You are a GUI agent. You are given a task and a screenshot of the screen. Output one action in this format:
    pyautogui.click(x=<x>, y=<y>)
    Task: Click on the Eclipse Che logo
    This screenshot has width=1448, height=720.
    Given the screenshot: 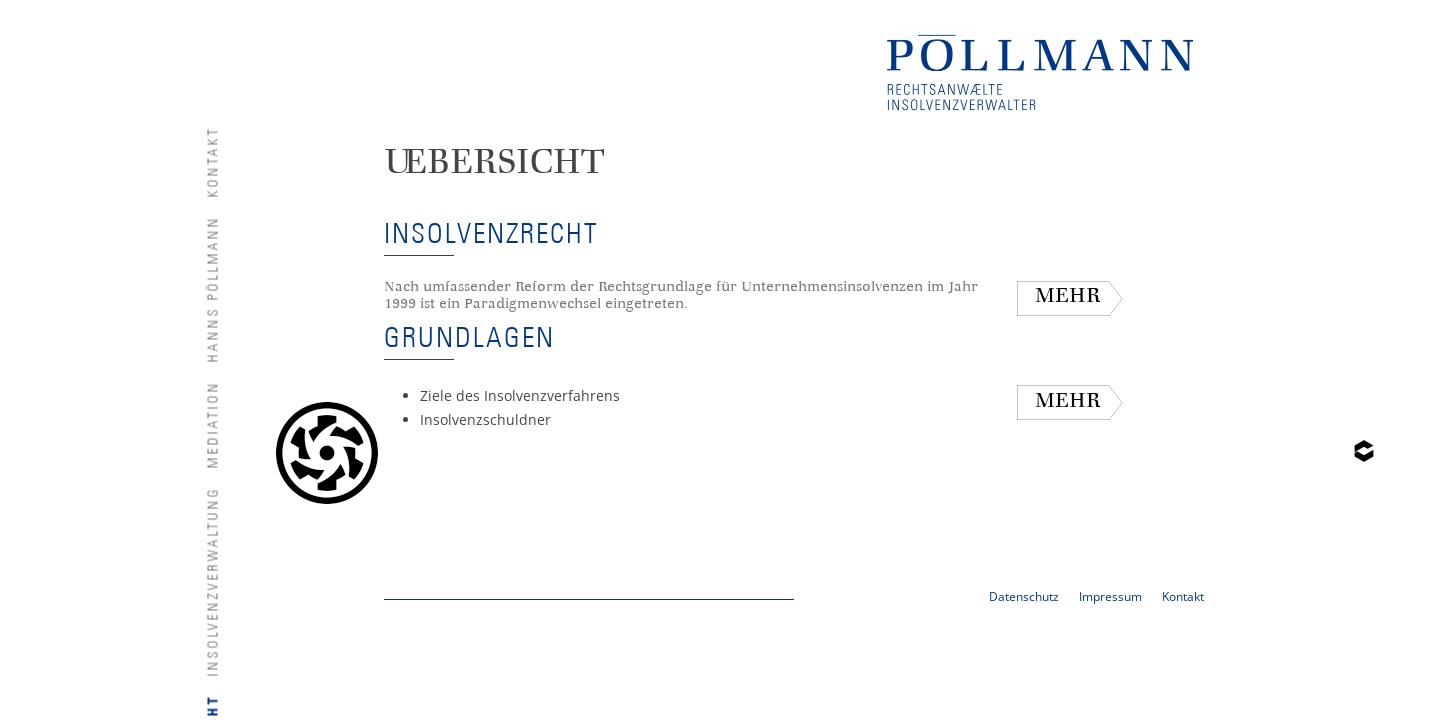 What is the action you would take?
    pyautogui.click(x=1364, y=451)
    